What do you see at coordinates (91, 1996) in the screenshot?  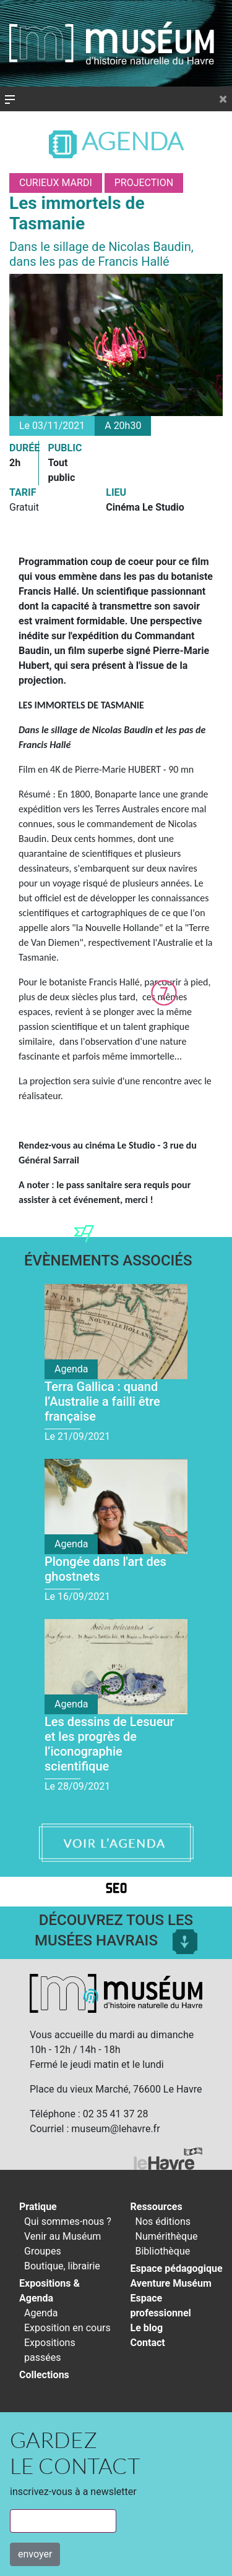 I see `authenticate with fingerprint` at bounding box center [91, 1996].